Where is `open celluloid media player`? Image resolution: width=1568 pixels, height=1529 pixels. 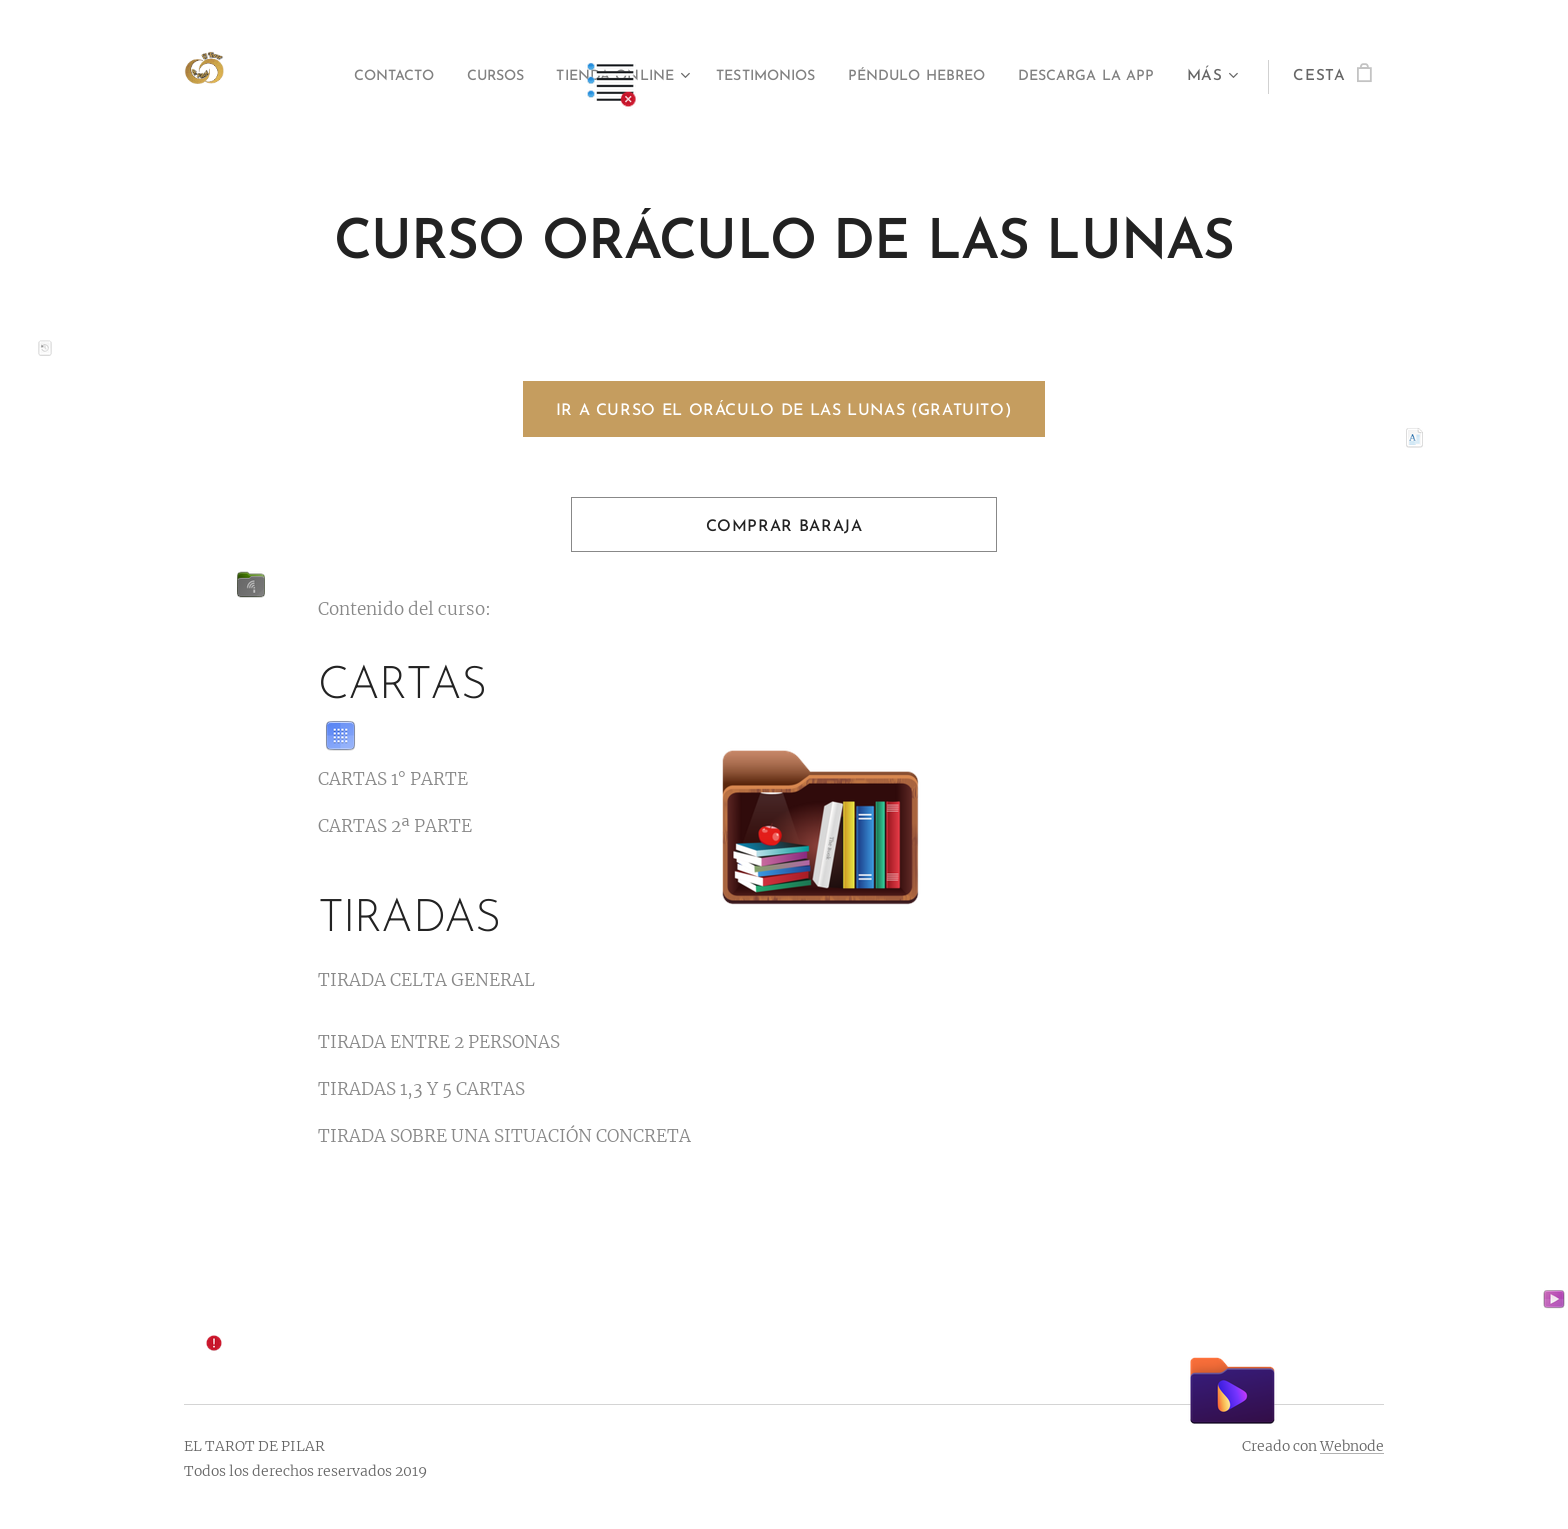
open celluloid media player is located at coordinates (1554, 1299).